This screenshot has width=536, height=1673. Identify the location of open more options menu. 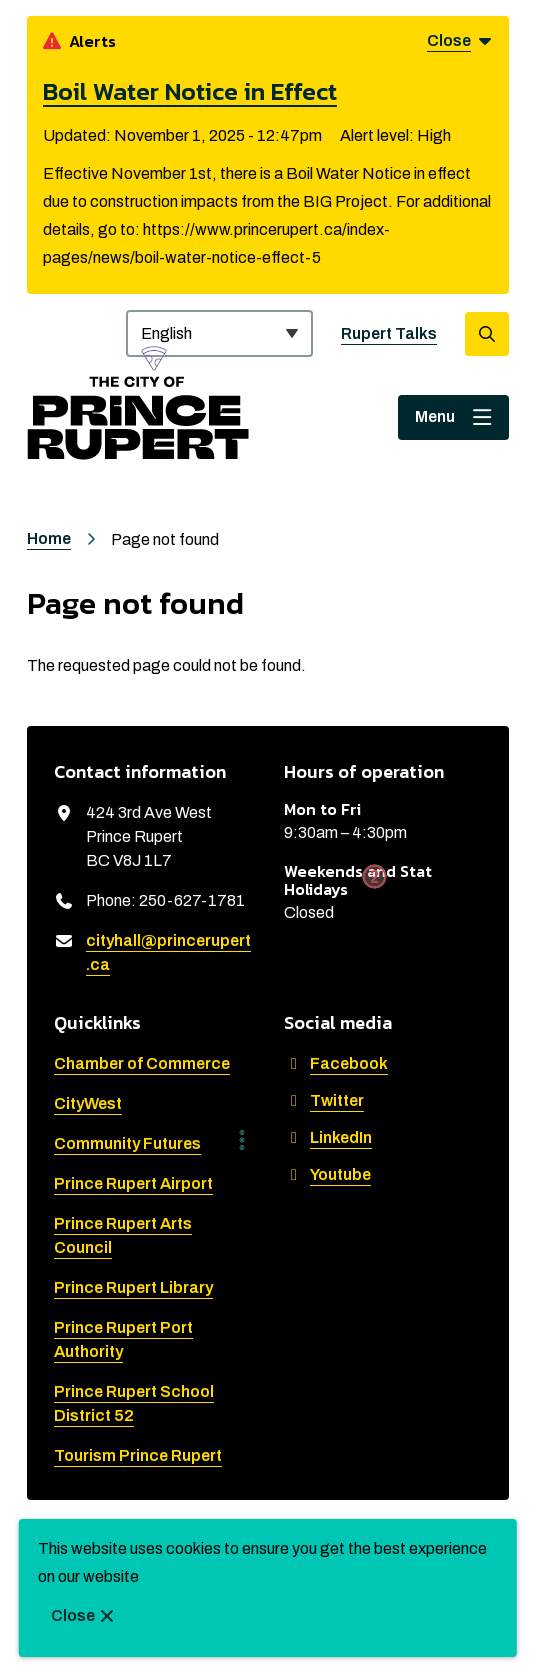
(242, 1140).